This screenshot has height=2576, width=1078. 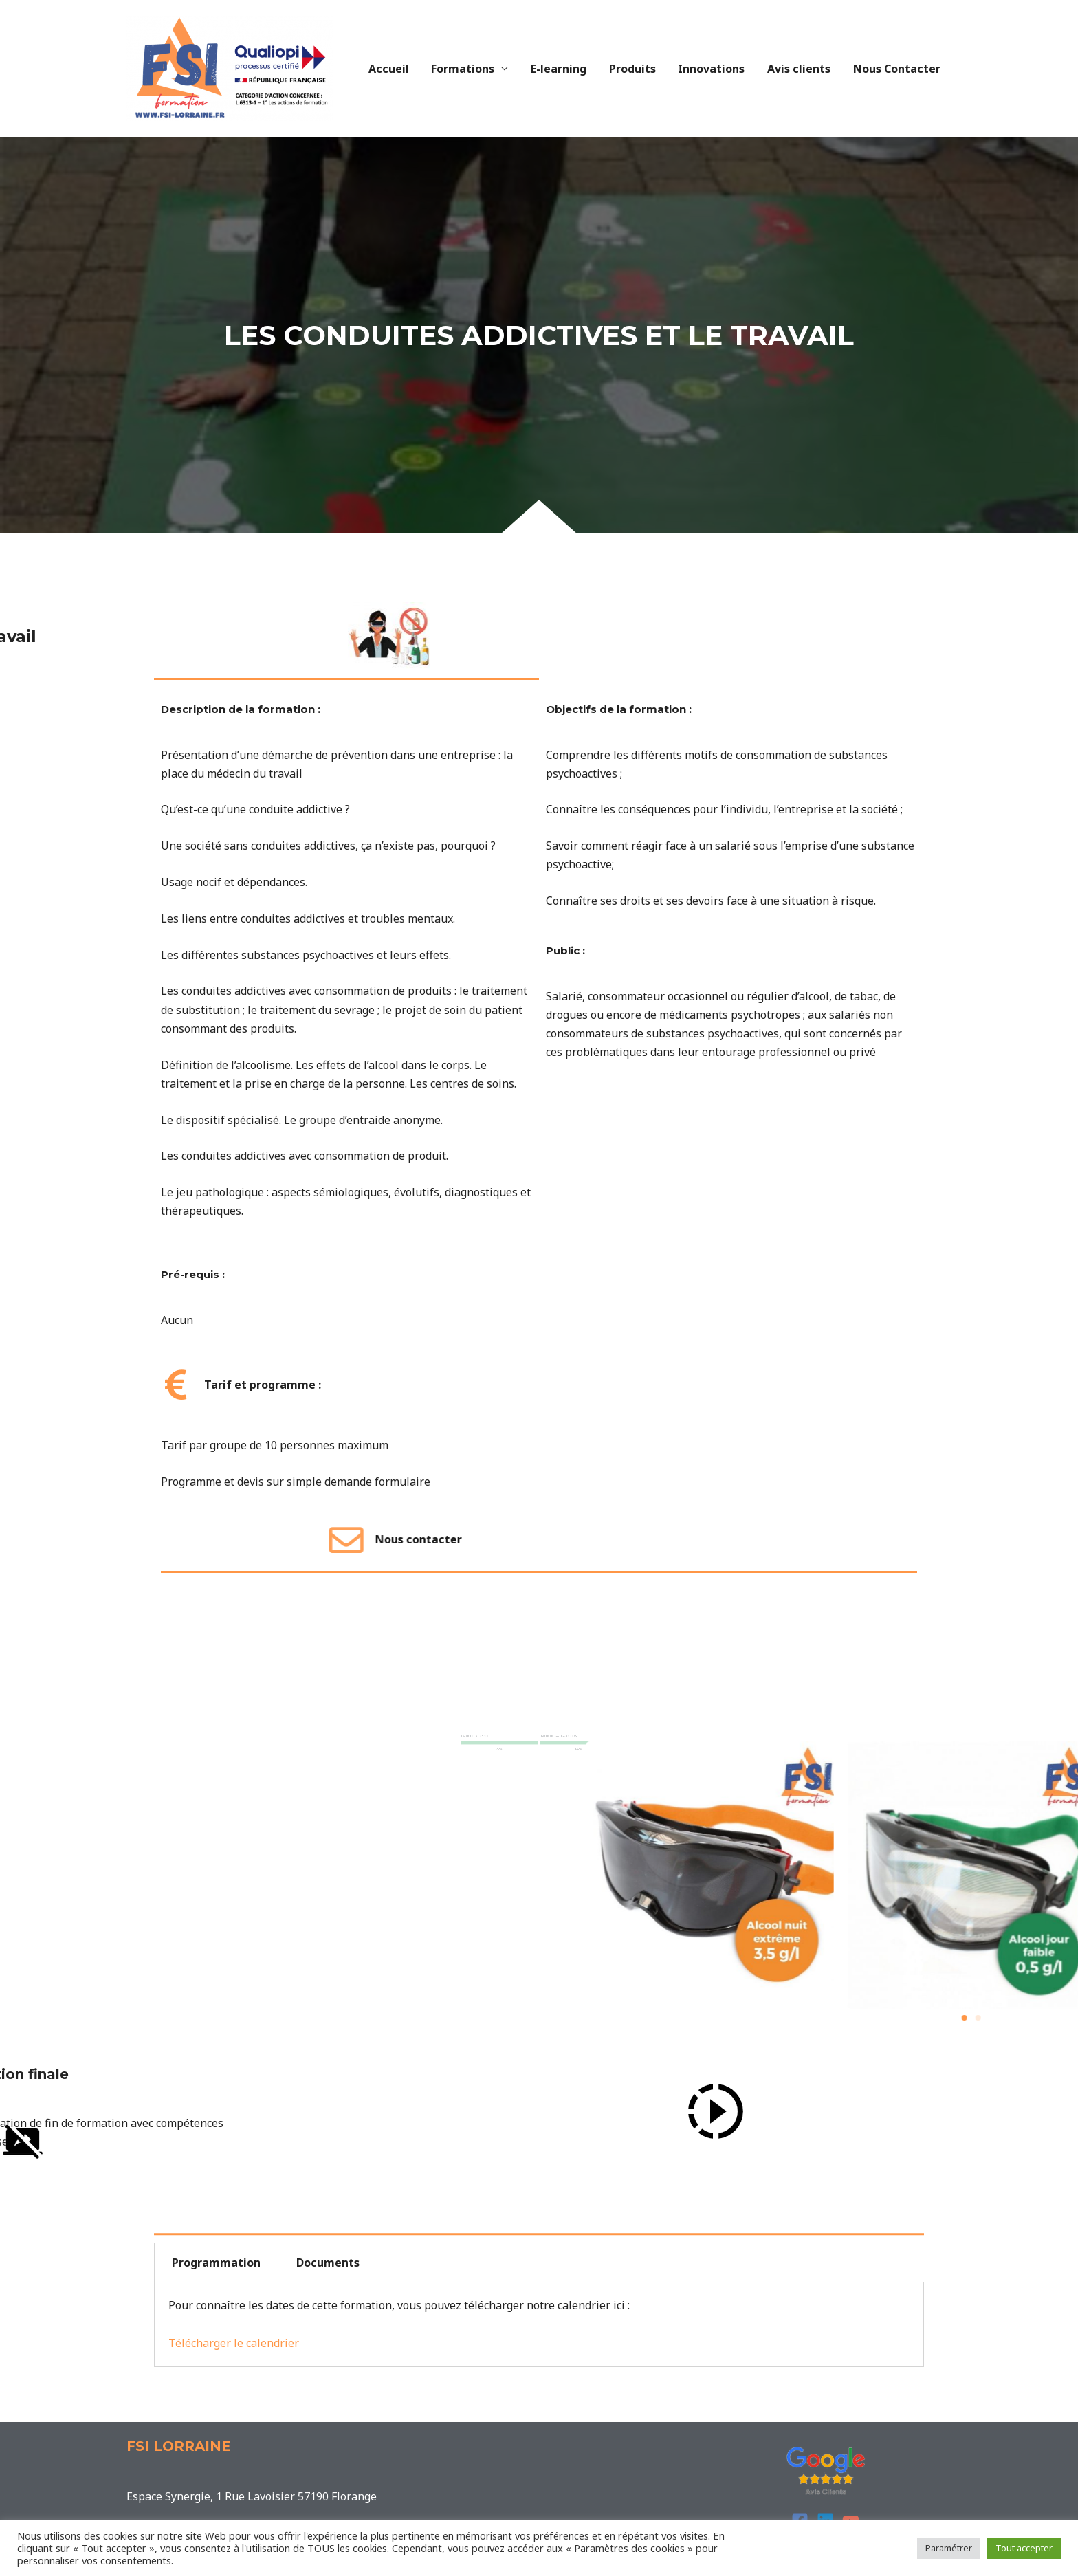 I want to click on stop sharing your screen, so click(x=23, y=2142).